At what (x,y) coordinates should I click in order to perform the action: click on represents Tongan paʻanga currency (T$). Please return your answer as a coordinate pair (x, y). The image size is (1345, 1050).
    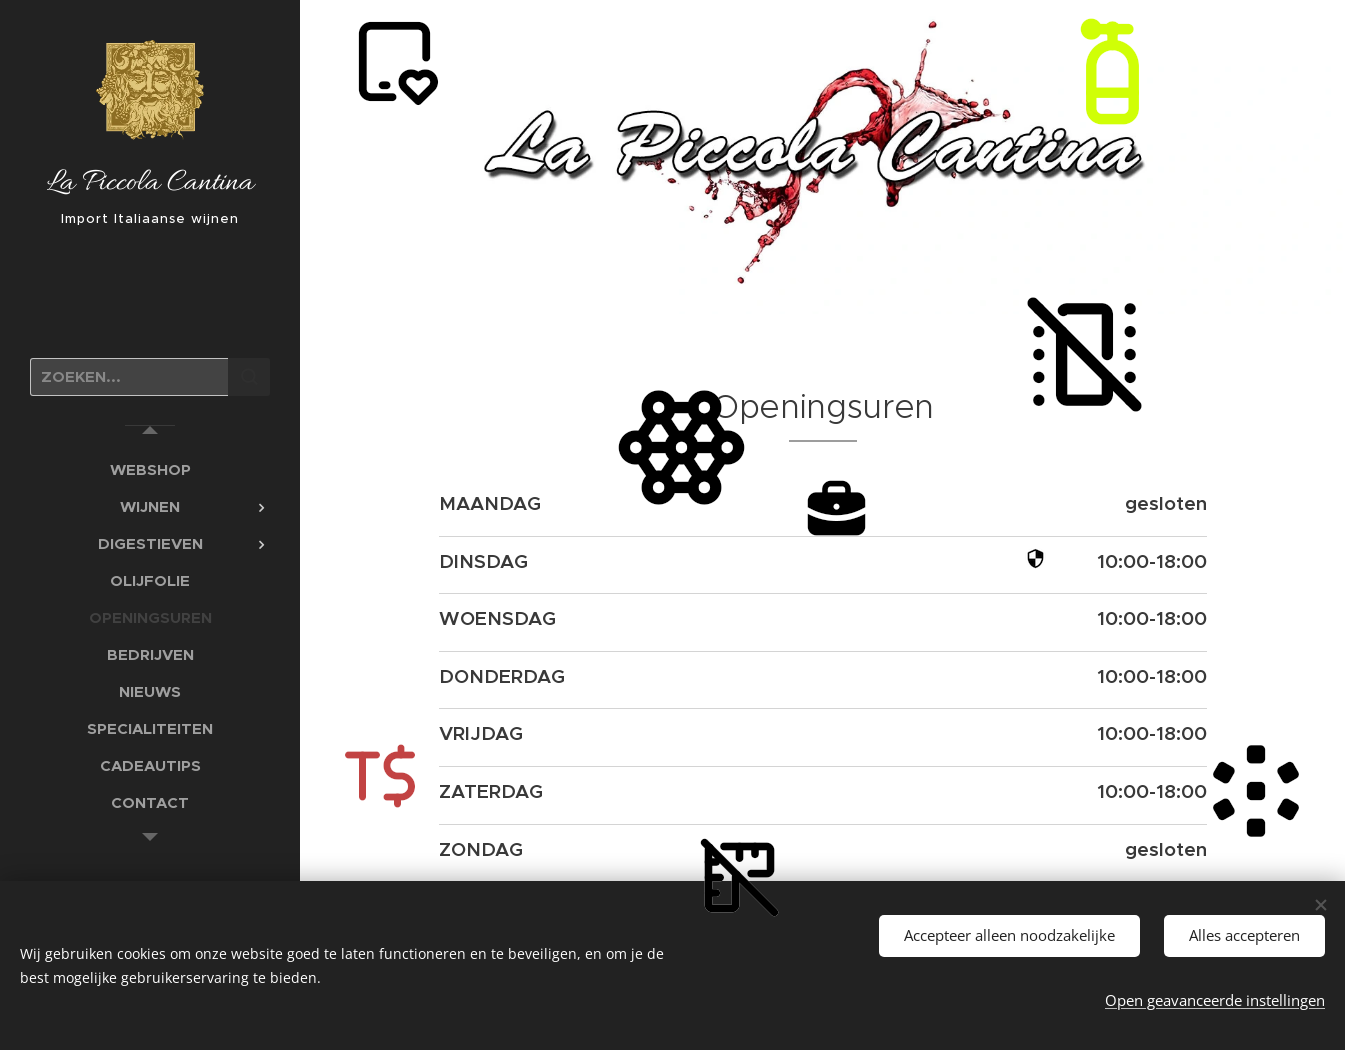
    Looking at the image, I should click on (380, 776).